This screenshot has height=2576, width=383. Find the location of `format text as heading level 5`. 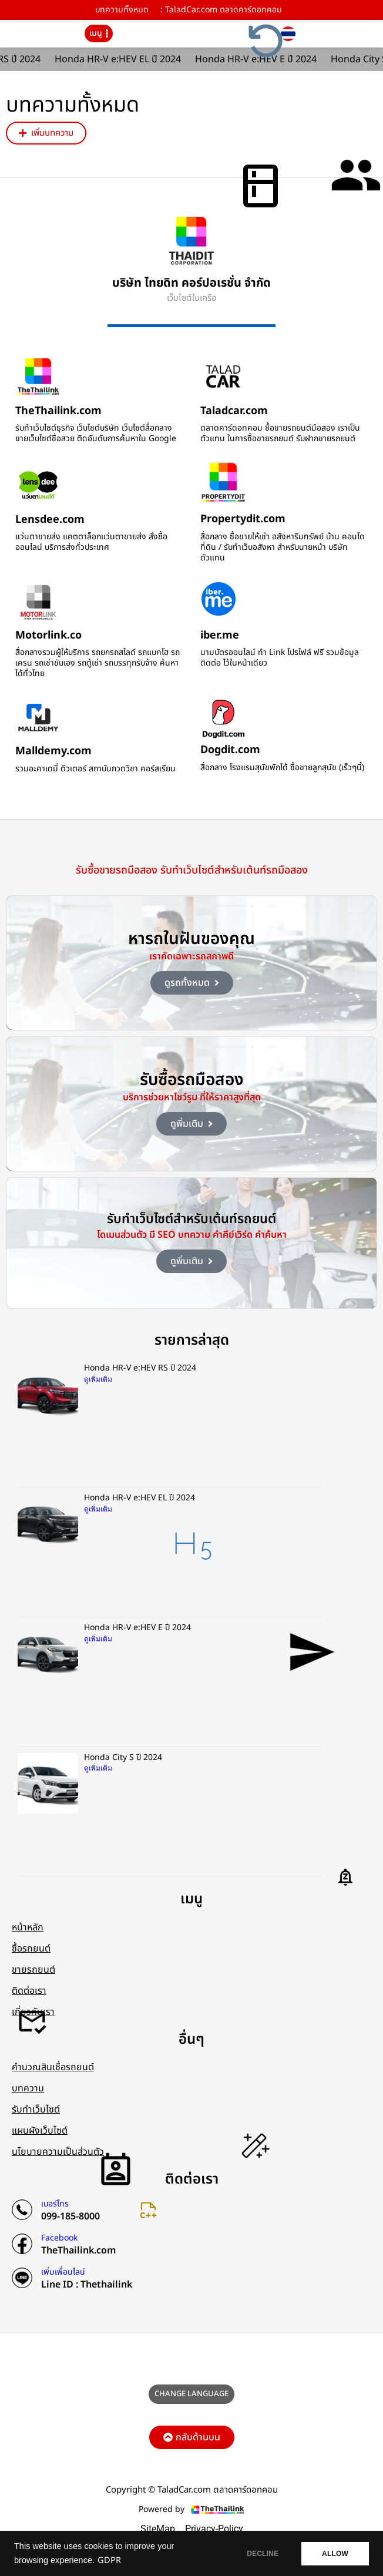

format text as heading level 5 is located at coordinates (191, 1545).